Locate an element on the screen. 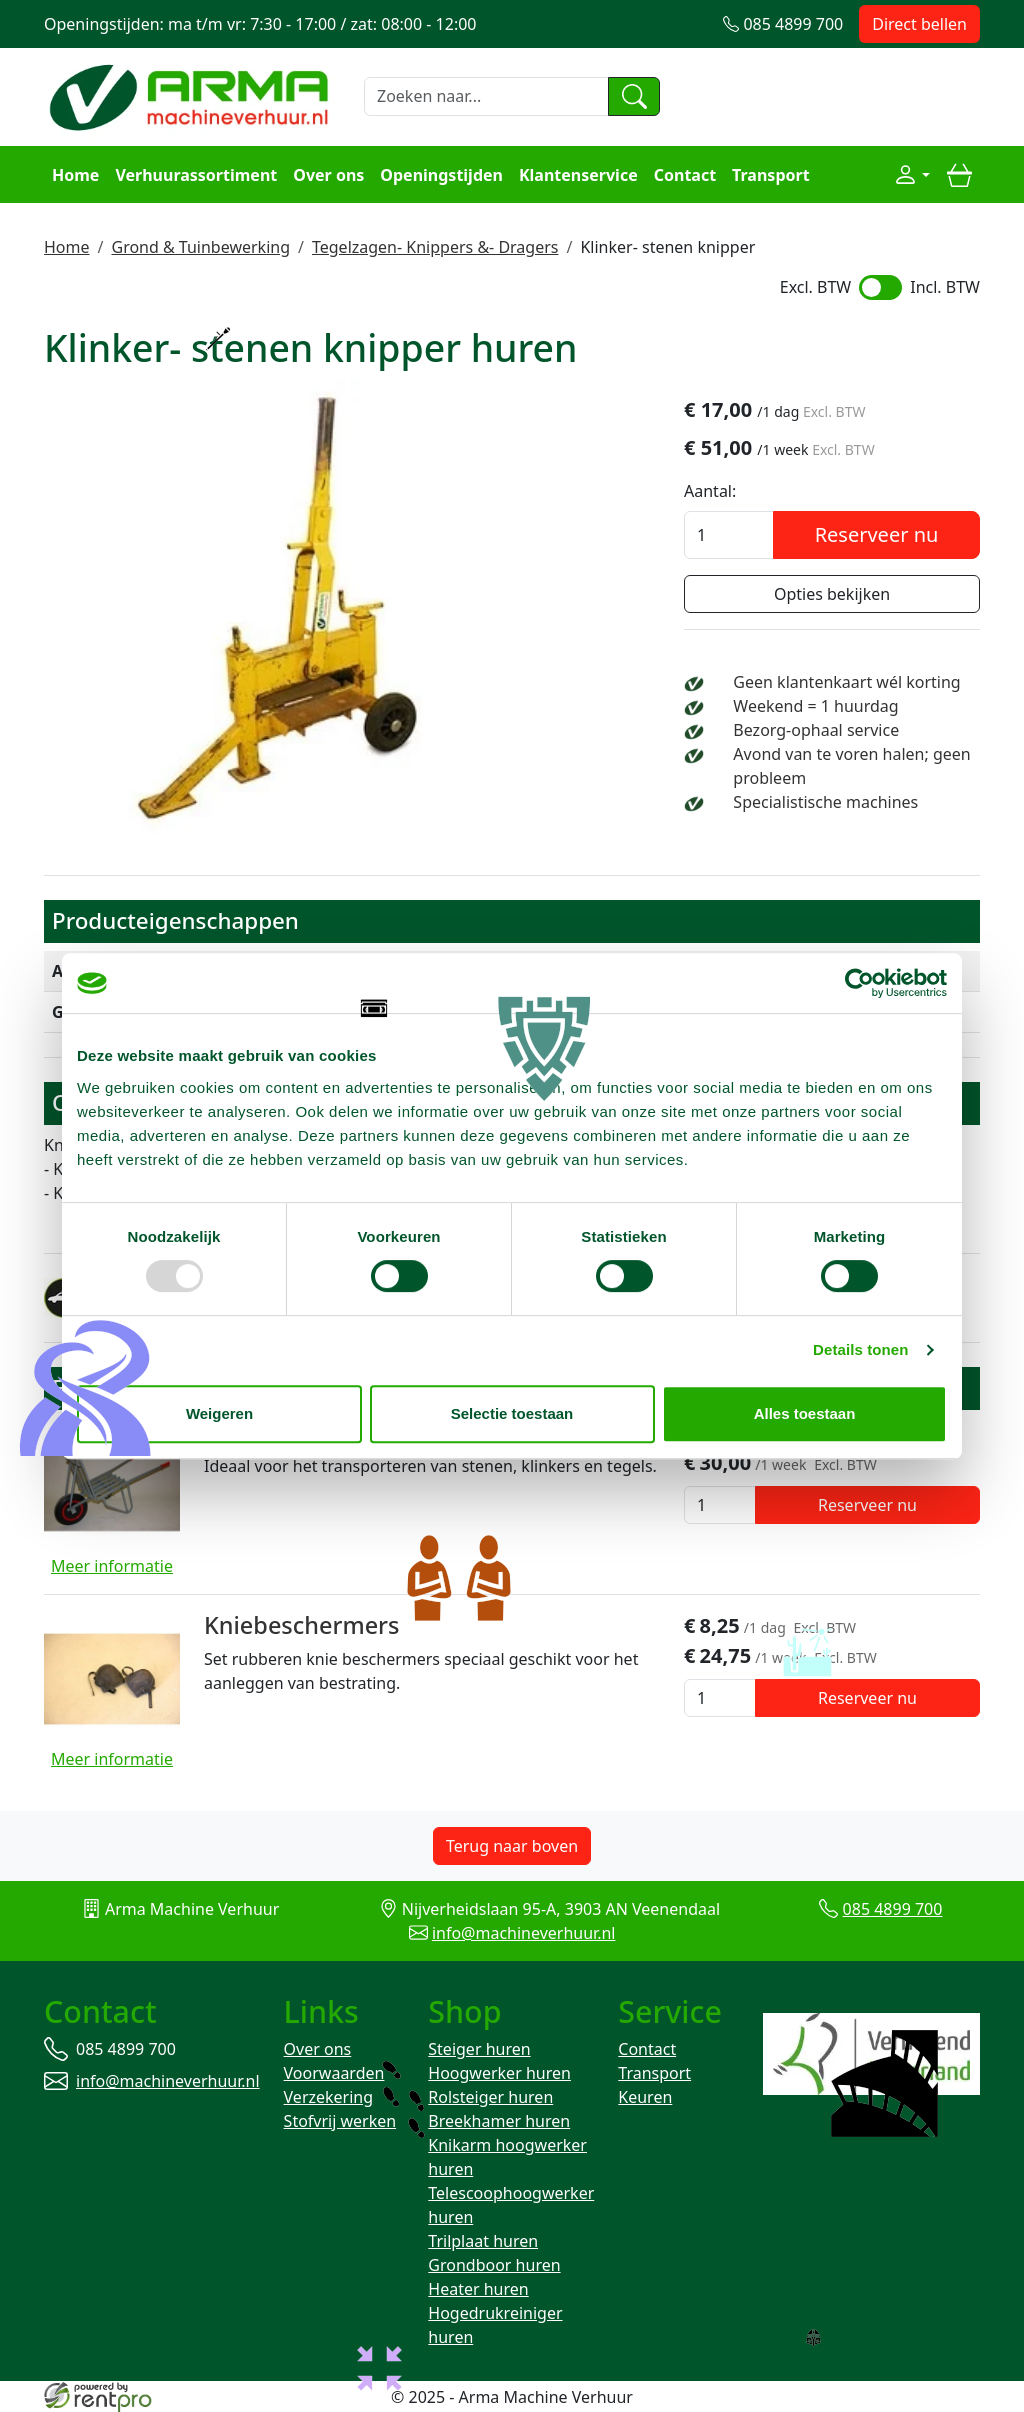 The width and height of the screenshot is (1024, 2412). indicates a monster or creature encounter is located at coordinates (85, 1387).